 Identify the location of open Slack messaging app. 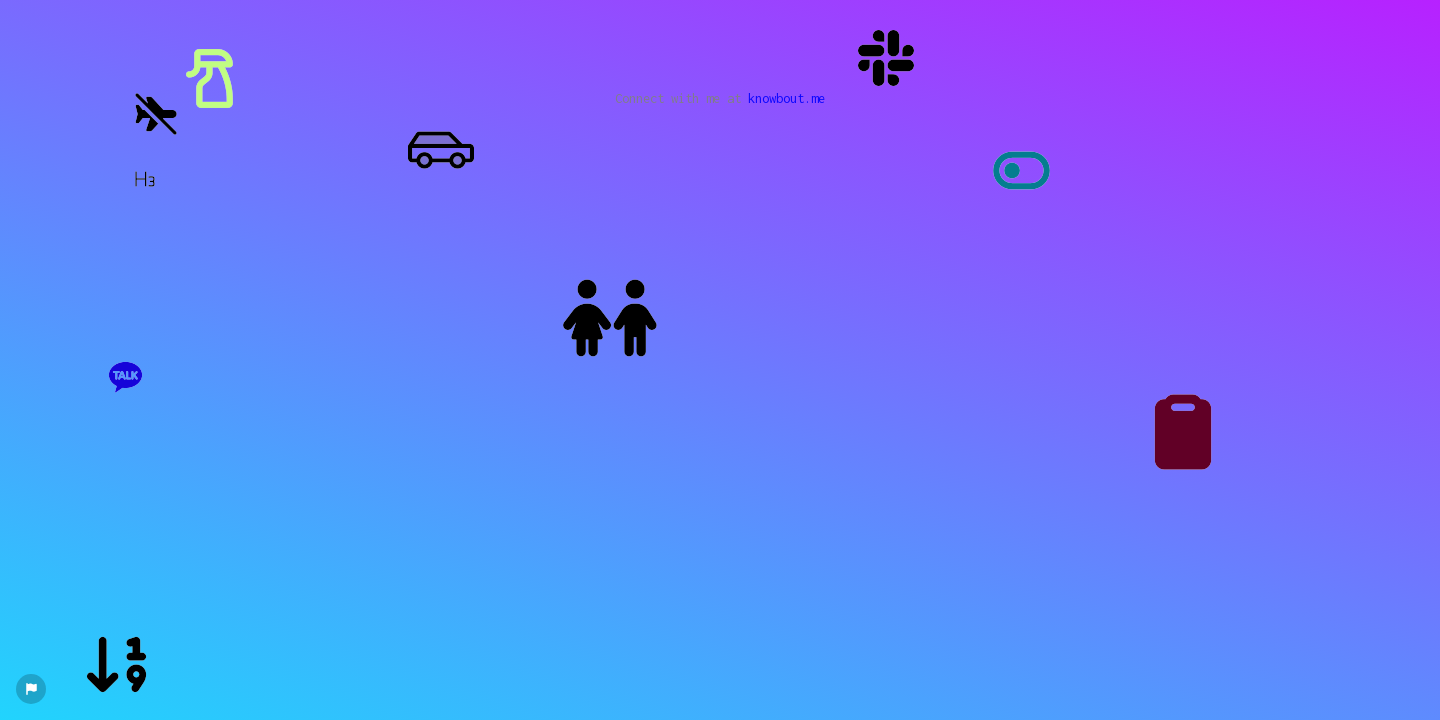
(886, 58).